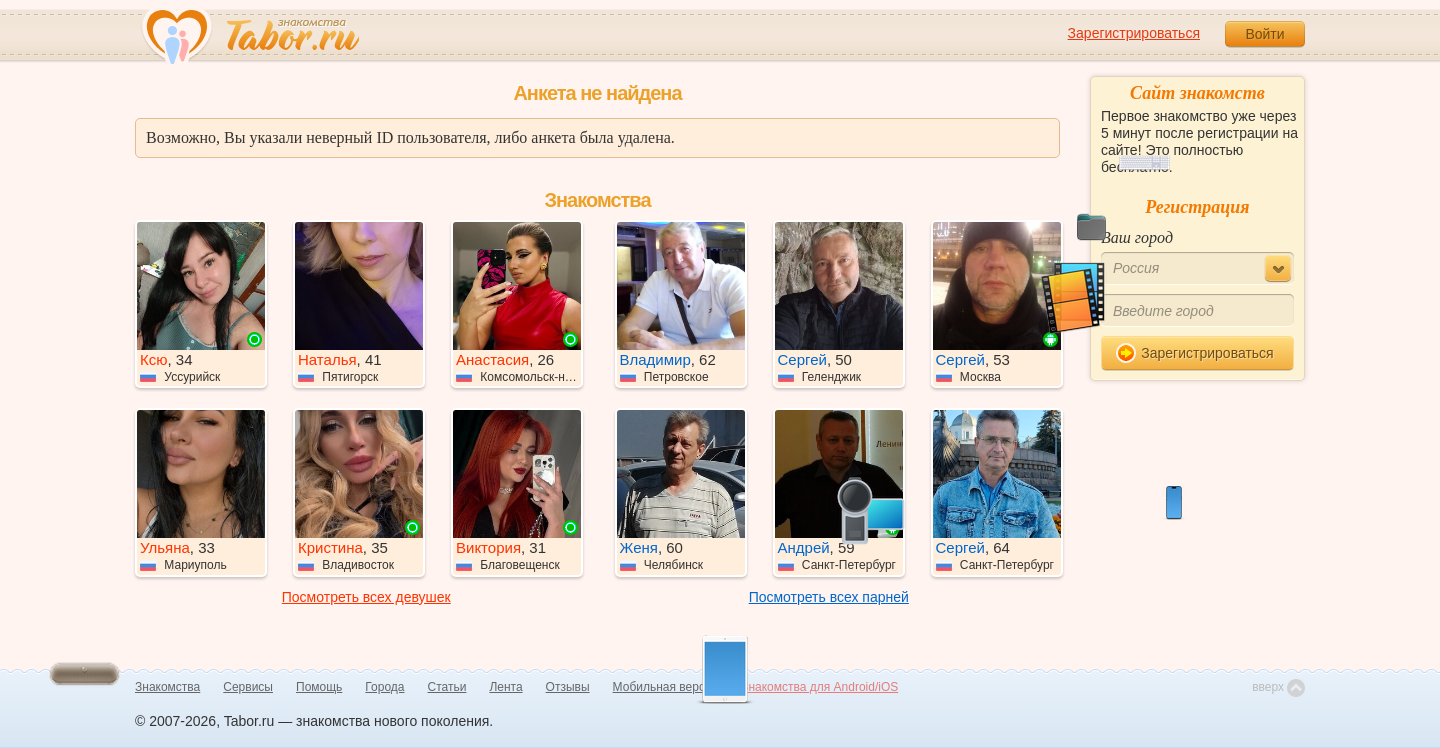  What do you see at coordinates (871, 511) in the screenshot?
I see `access video recording device settings` at bounding box center [871, 511].